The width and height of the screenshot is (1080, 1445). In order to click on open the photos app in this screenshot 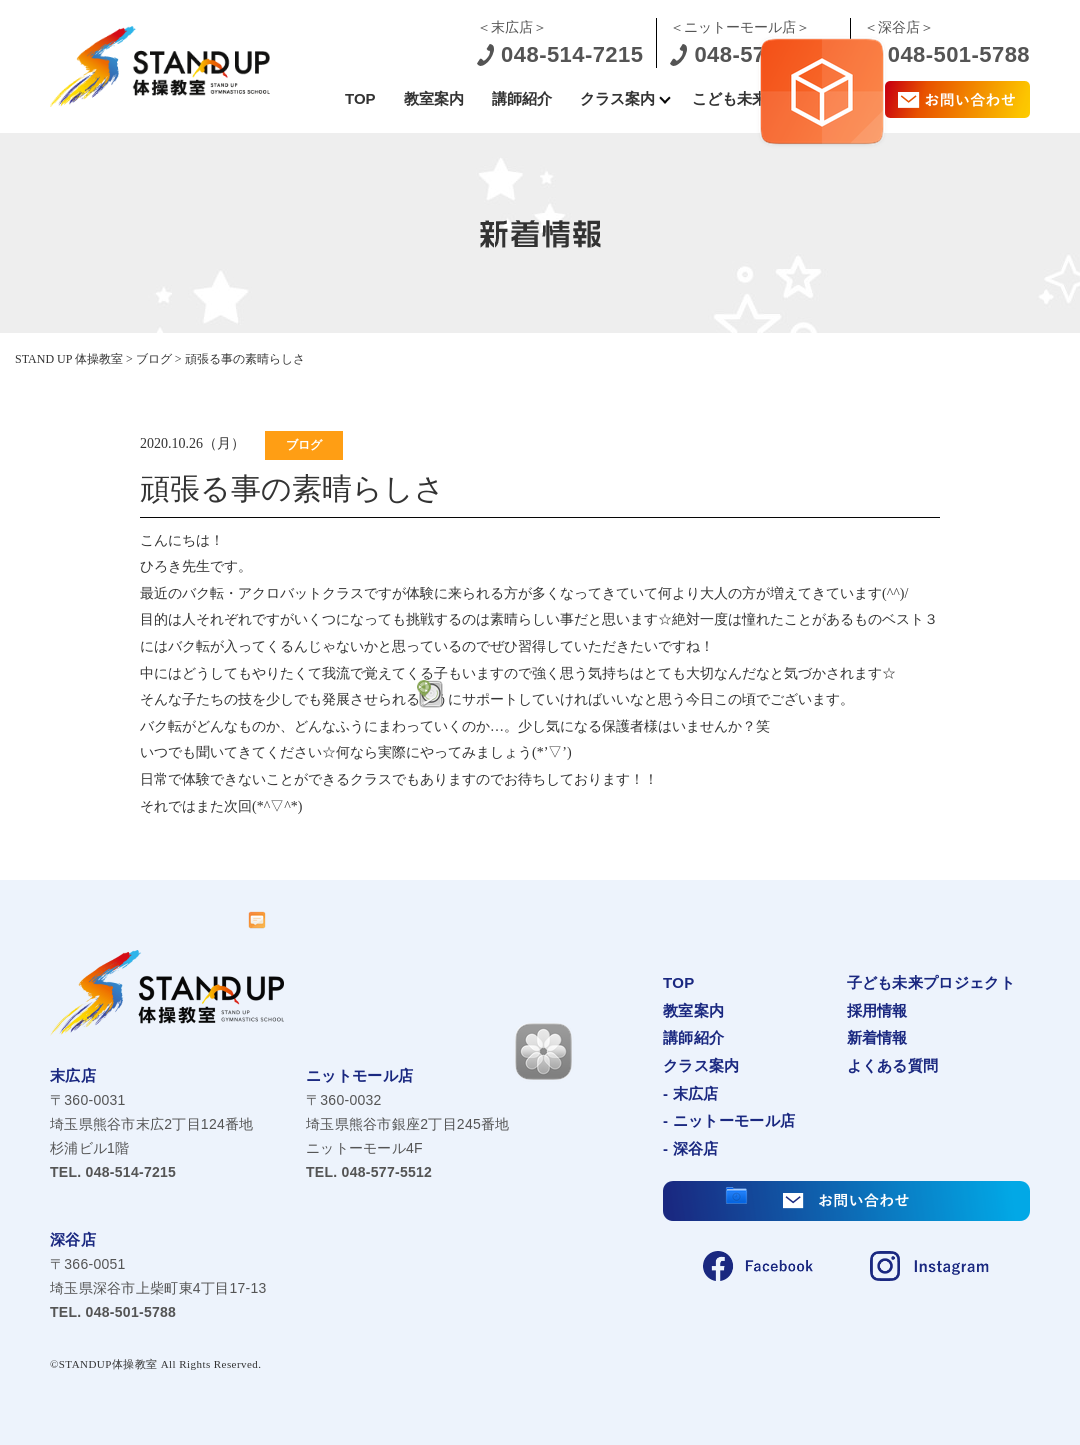, I will do `click(543, 1051)`.